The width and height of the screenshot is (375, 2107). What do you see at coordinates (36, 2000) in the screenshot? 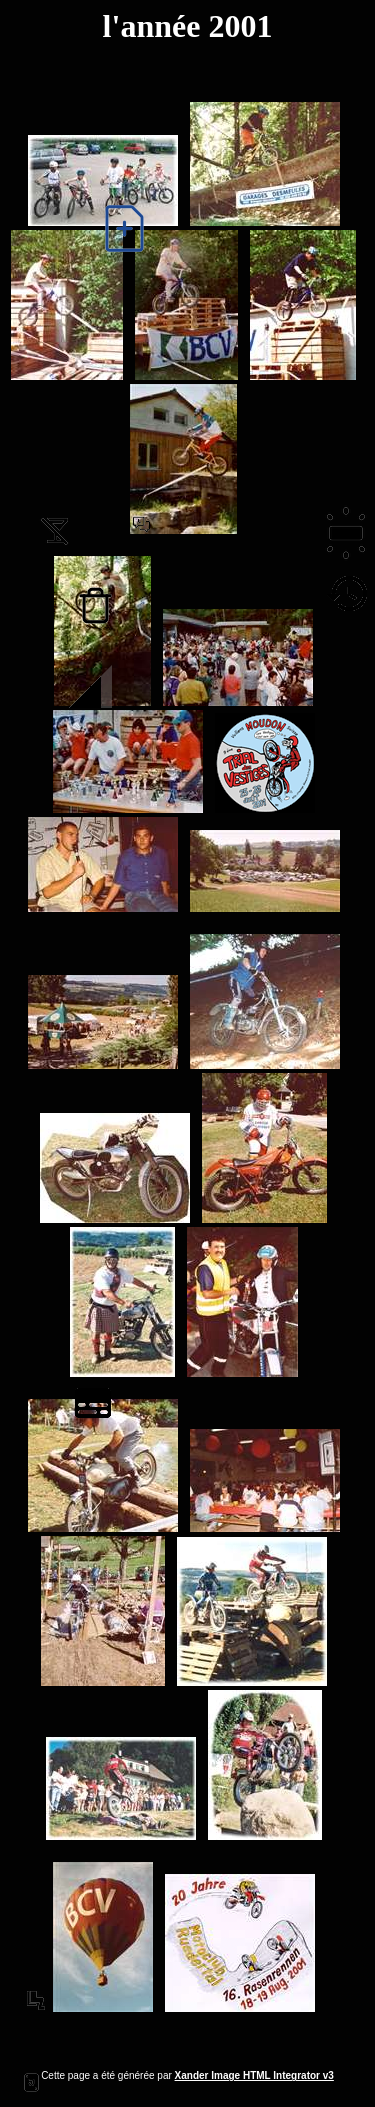
I see `indicates reduced legroom seating option` at bounding box center [36, 2000].